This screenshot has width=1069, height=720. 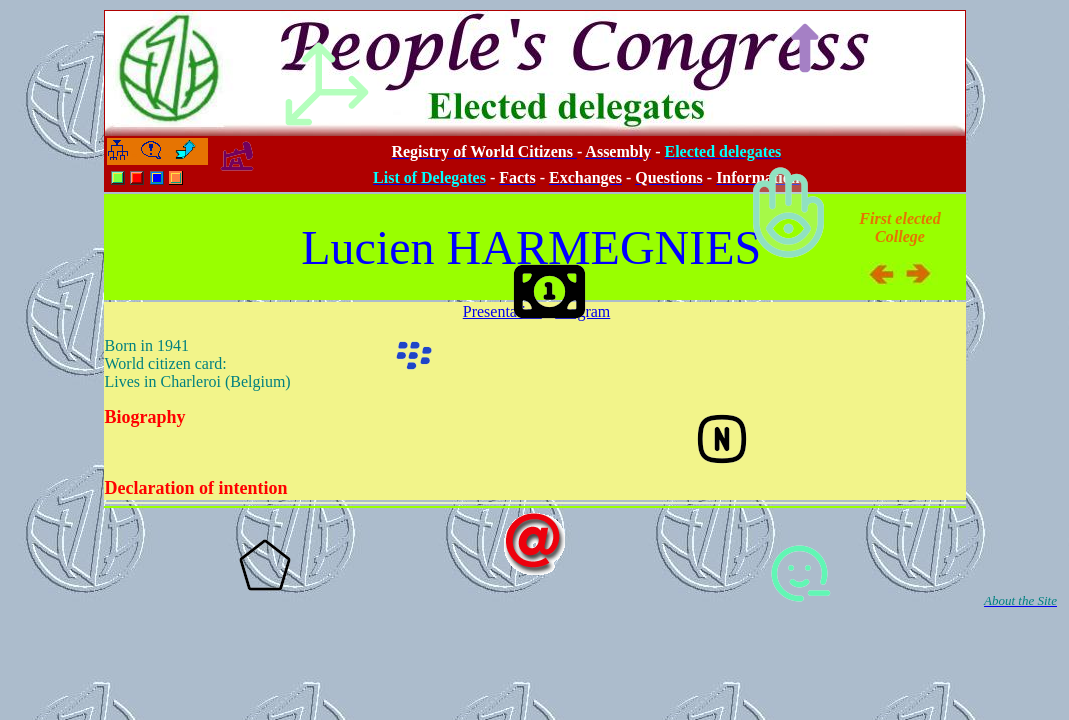 What do you see at coordinates (237, 156) in the screenshot?
I see `represents oil and gas industry or energy sector` at bounding box center [237, 156].